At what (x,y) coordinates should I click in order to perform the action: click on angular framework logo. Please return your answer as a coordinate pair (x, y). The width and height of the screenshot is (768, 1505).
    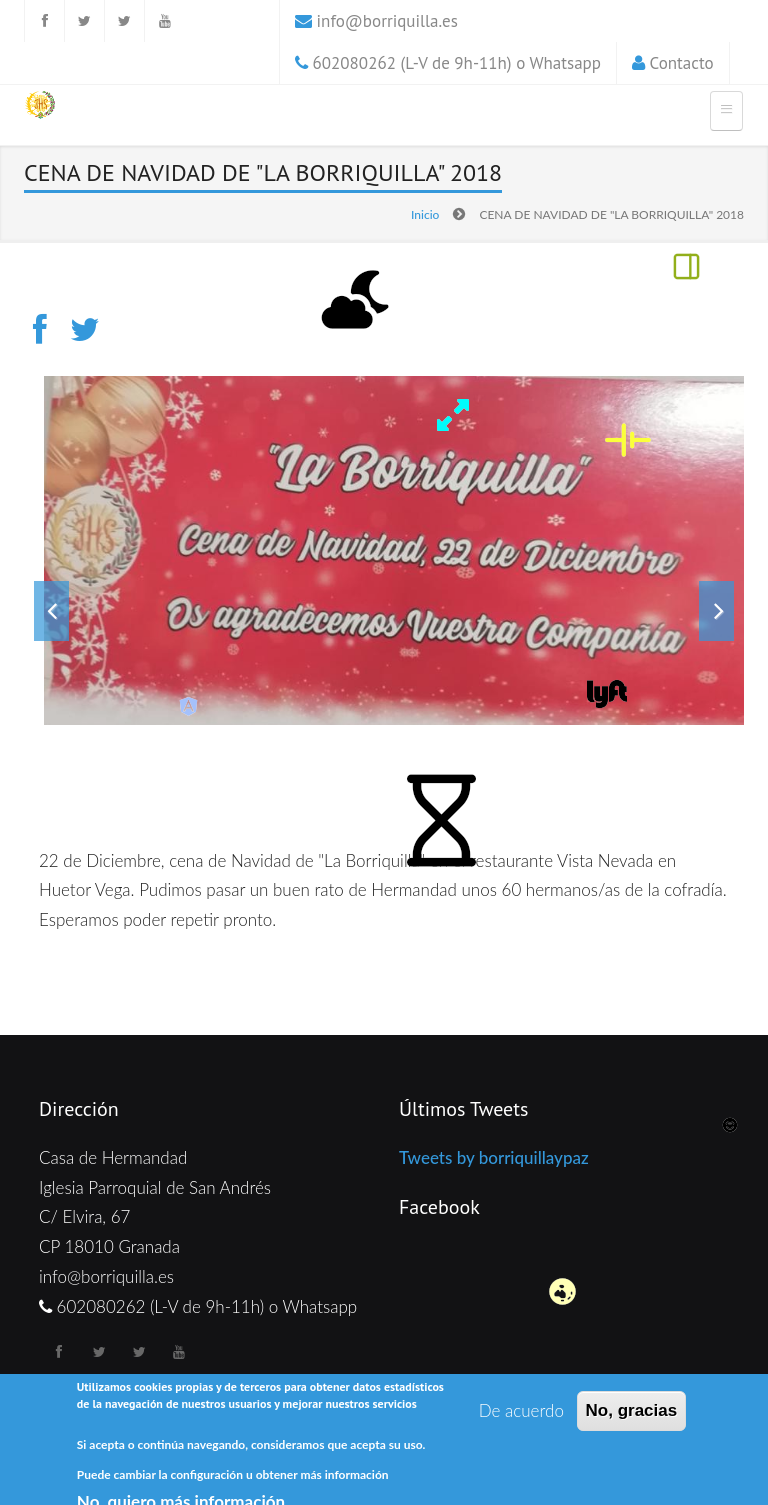
    Looking at the image, I should click on (188, 706).